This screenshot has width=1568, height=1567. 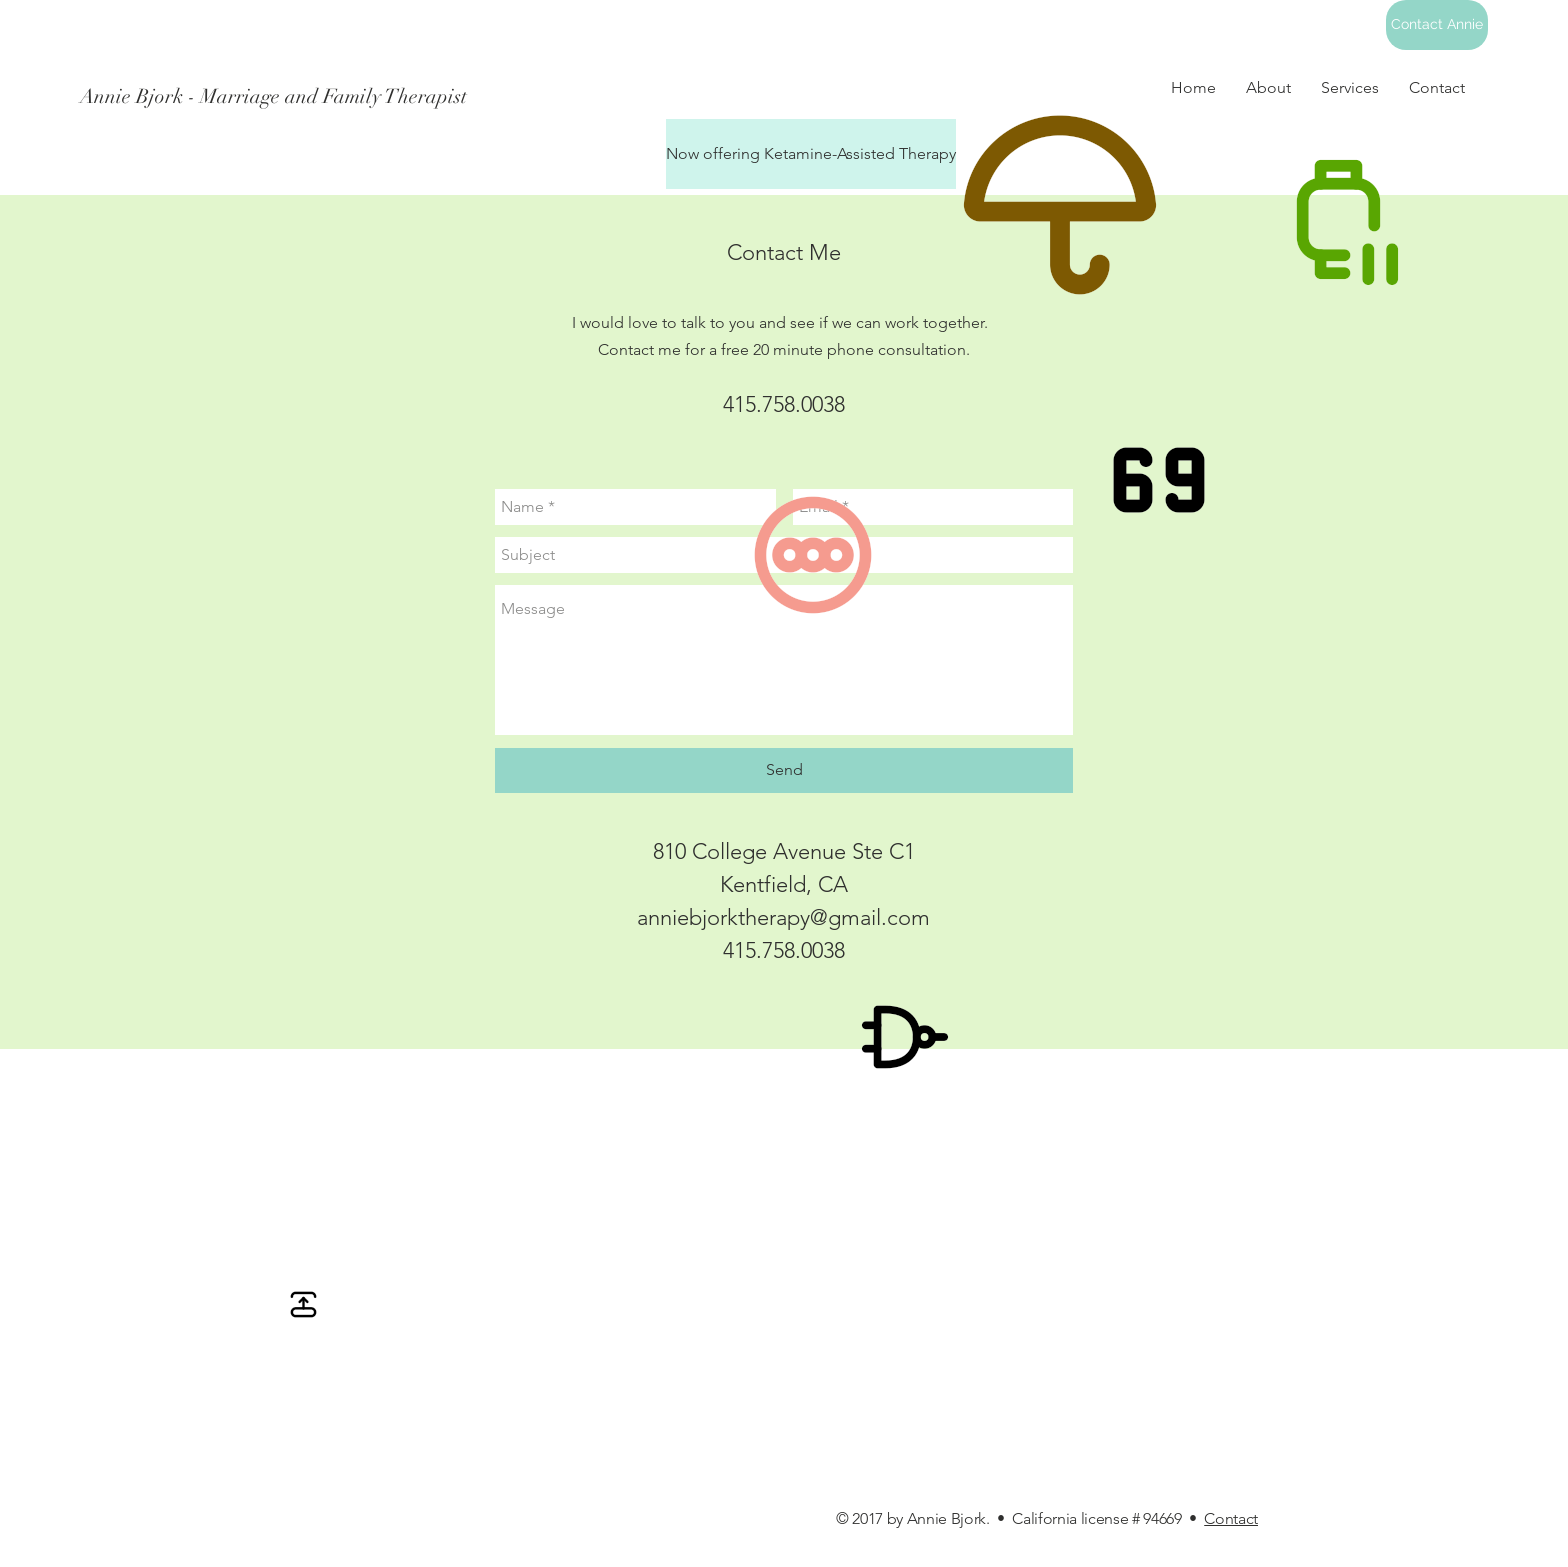 I want to click on represents a NAND logic gate in circuit design, so click(x=905, y=1037).